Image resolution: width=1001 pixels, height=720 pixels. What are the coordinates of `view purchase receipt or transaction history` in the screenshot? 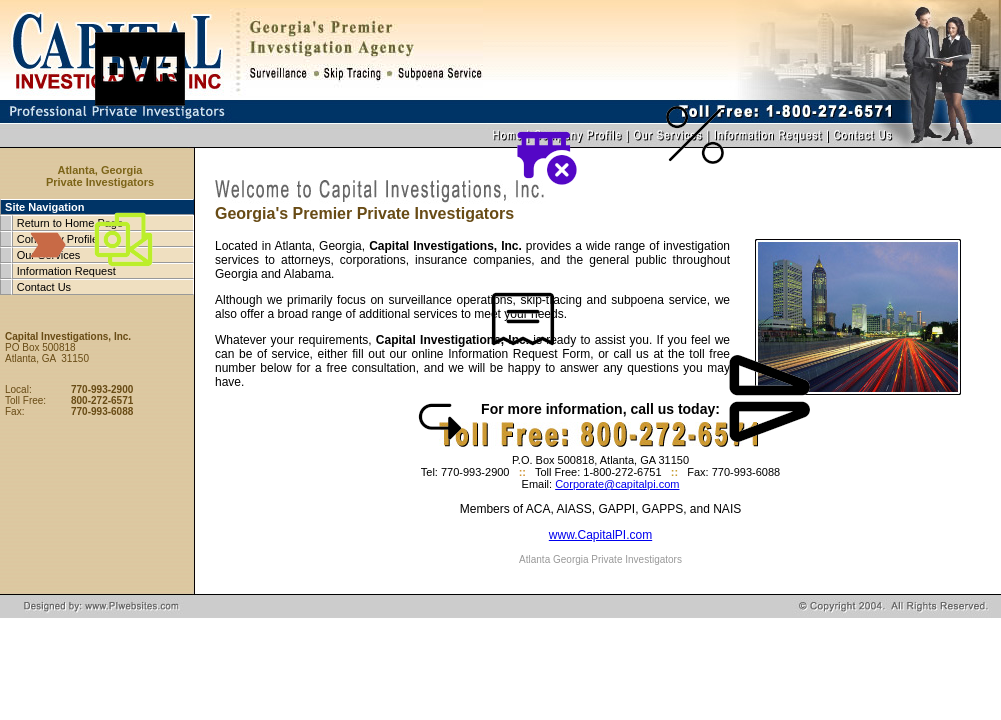 It's located at (523, 319).